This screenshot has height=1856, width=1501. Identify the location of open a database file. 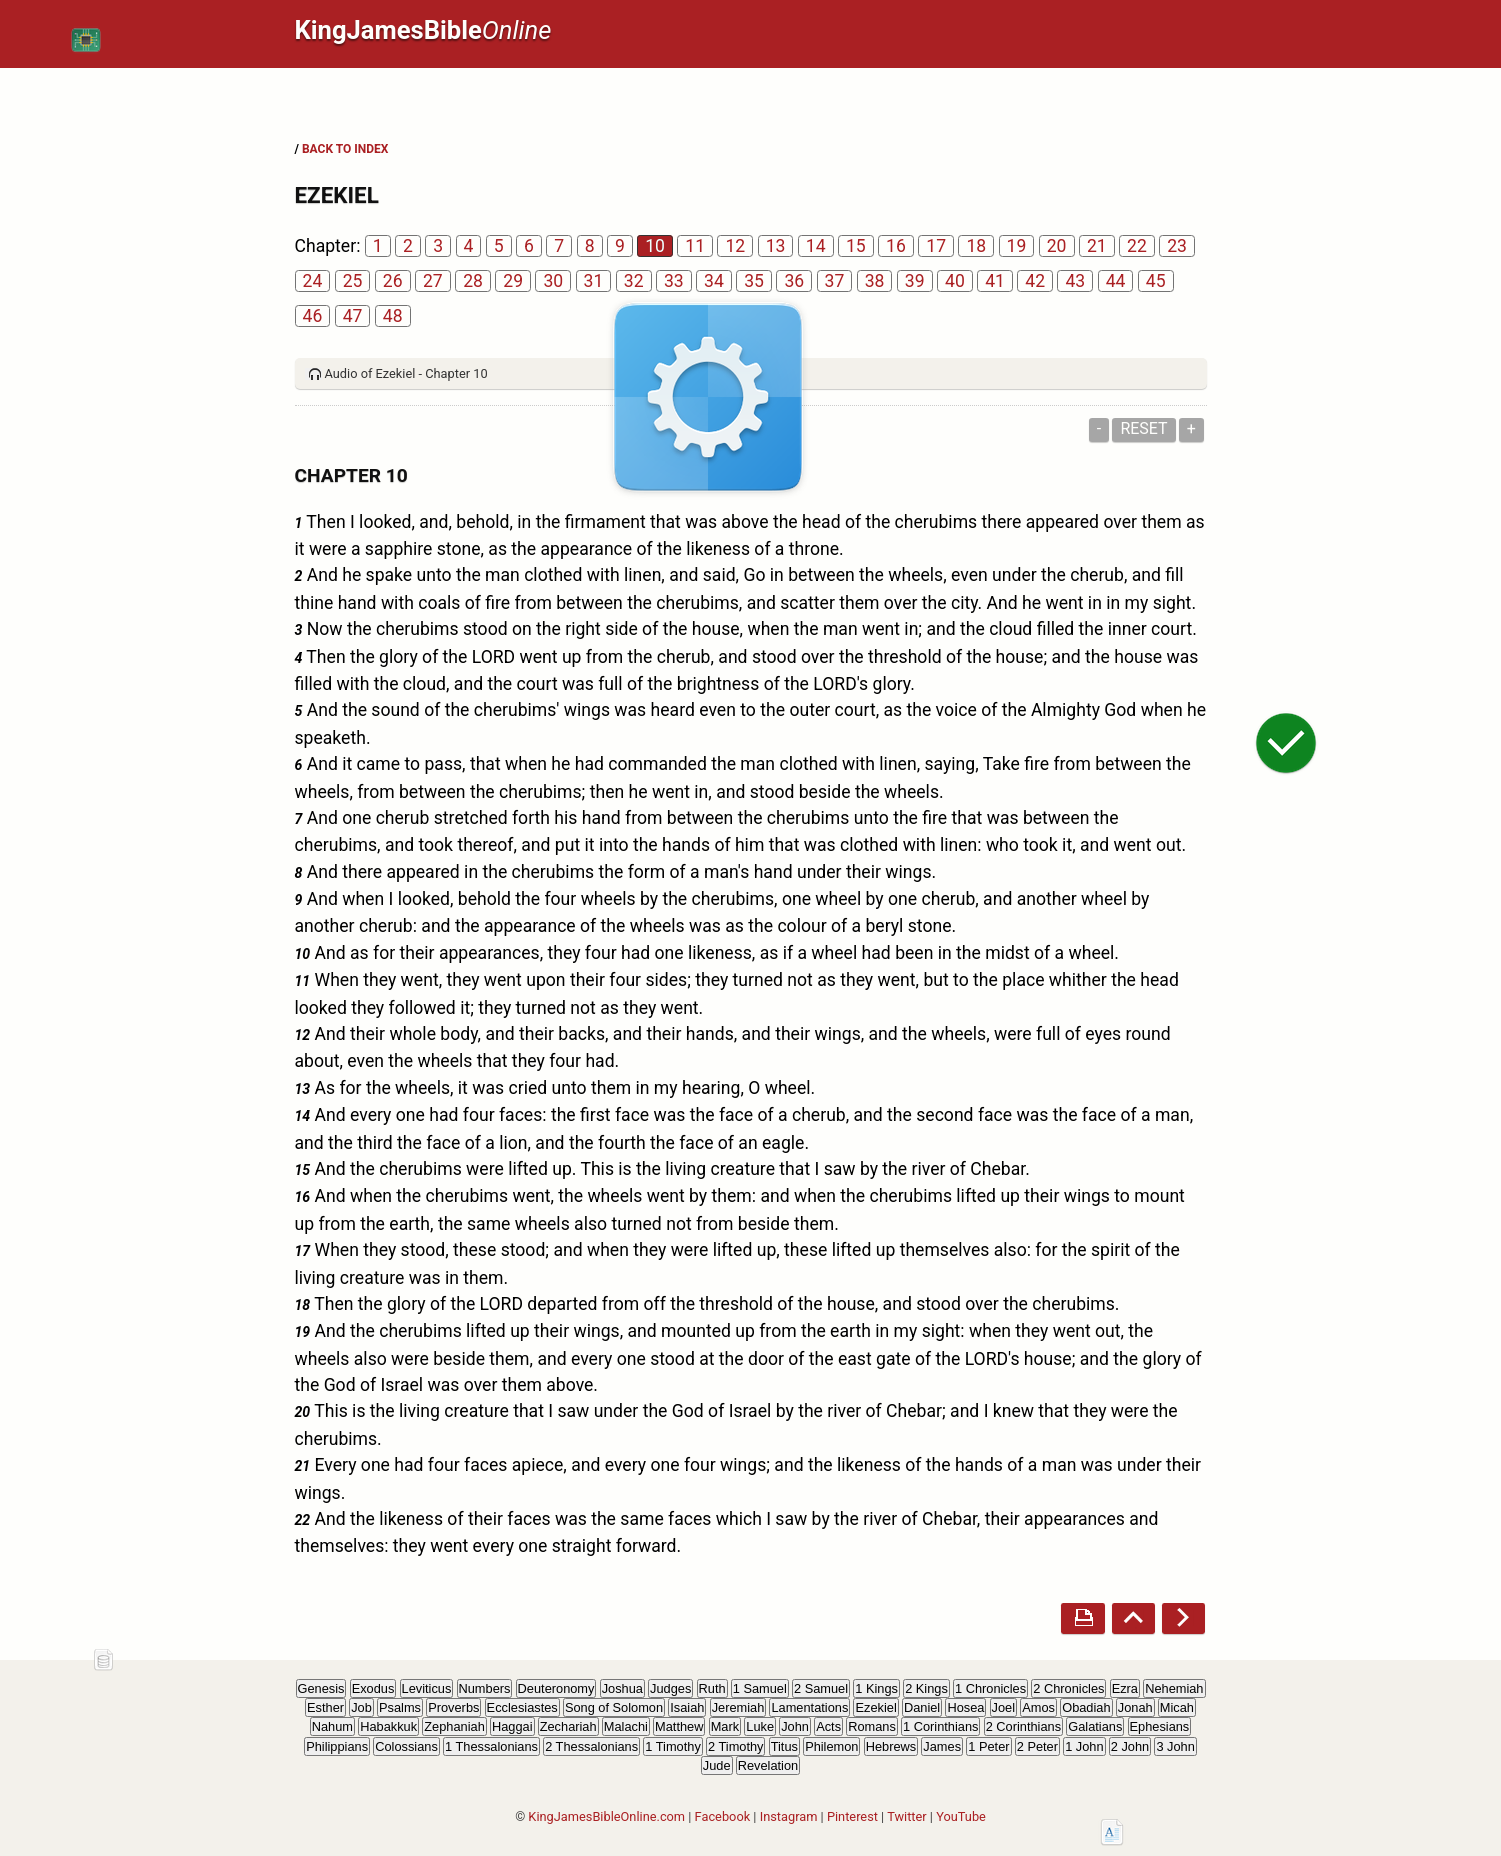
(103, 1659).